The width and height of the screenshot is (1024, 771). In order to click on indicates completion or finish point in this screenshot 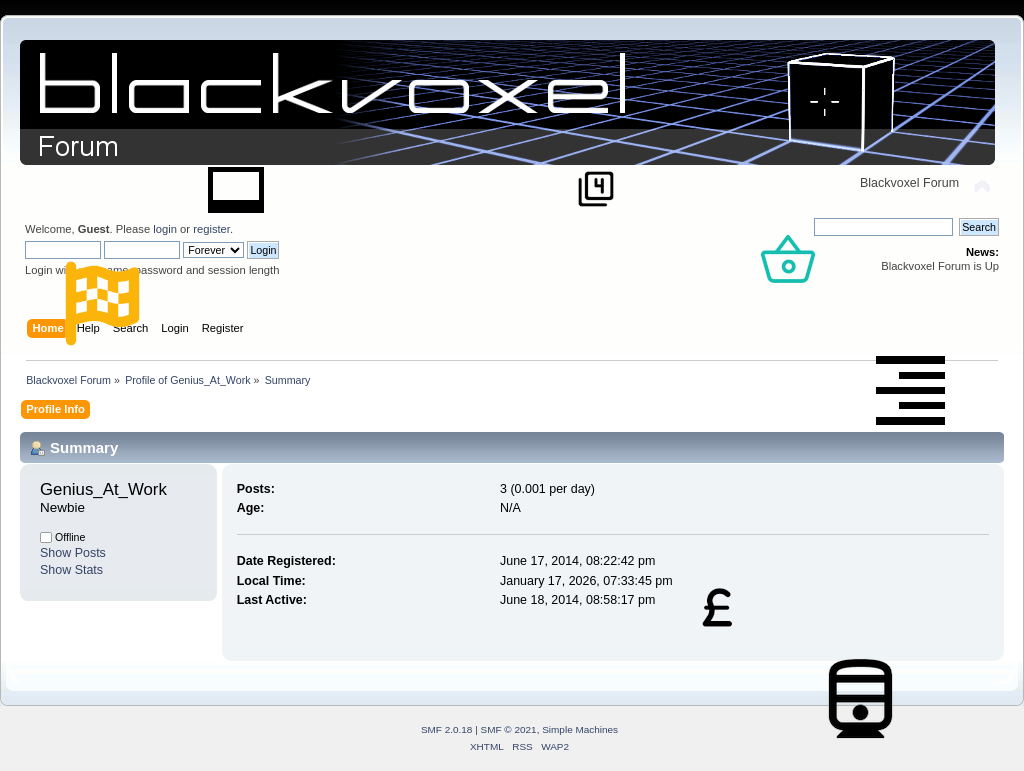, I will do `click(102, 303)`.